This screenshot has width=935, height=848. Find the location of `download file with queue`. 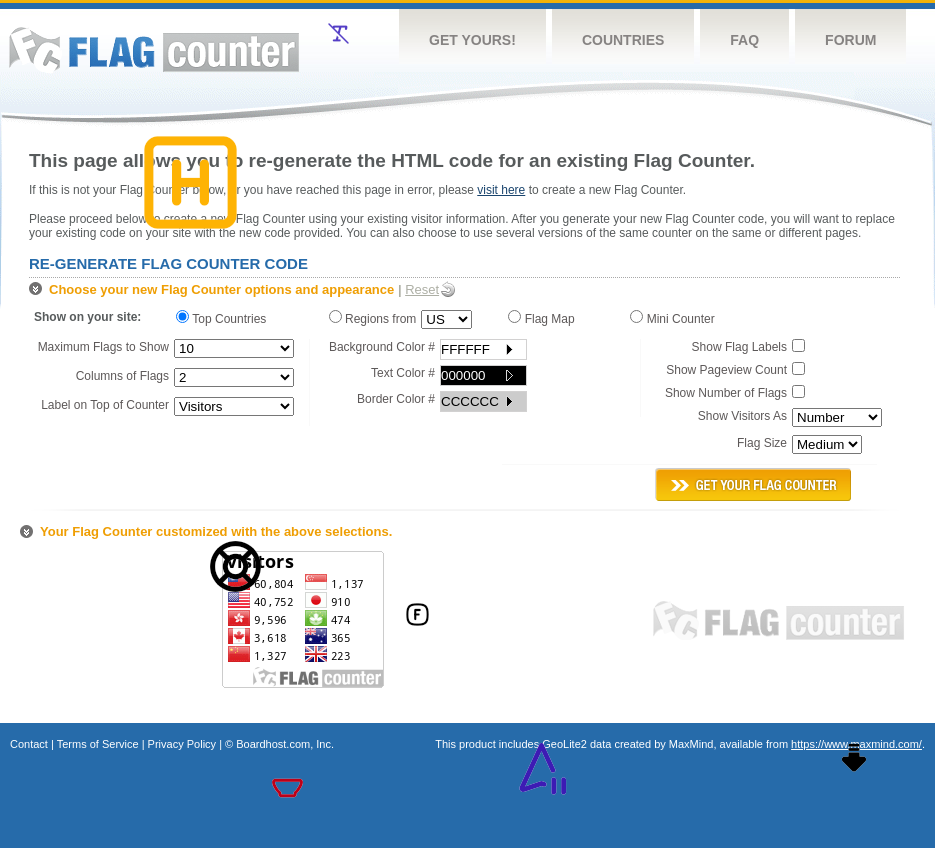

download file with queue is located at coordinates (854, 758).